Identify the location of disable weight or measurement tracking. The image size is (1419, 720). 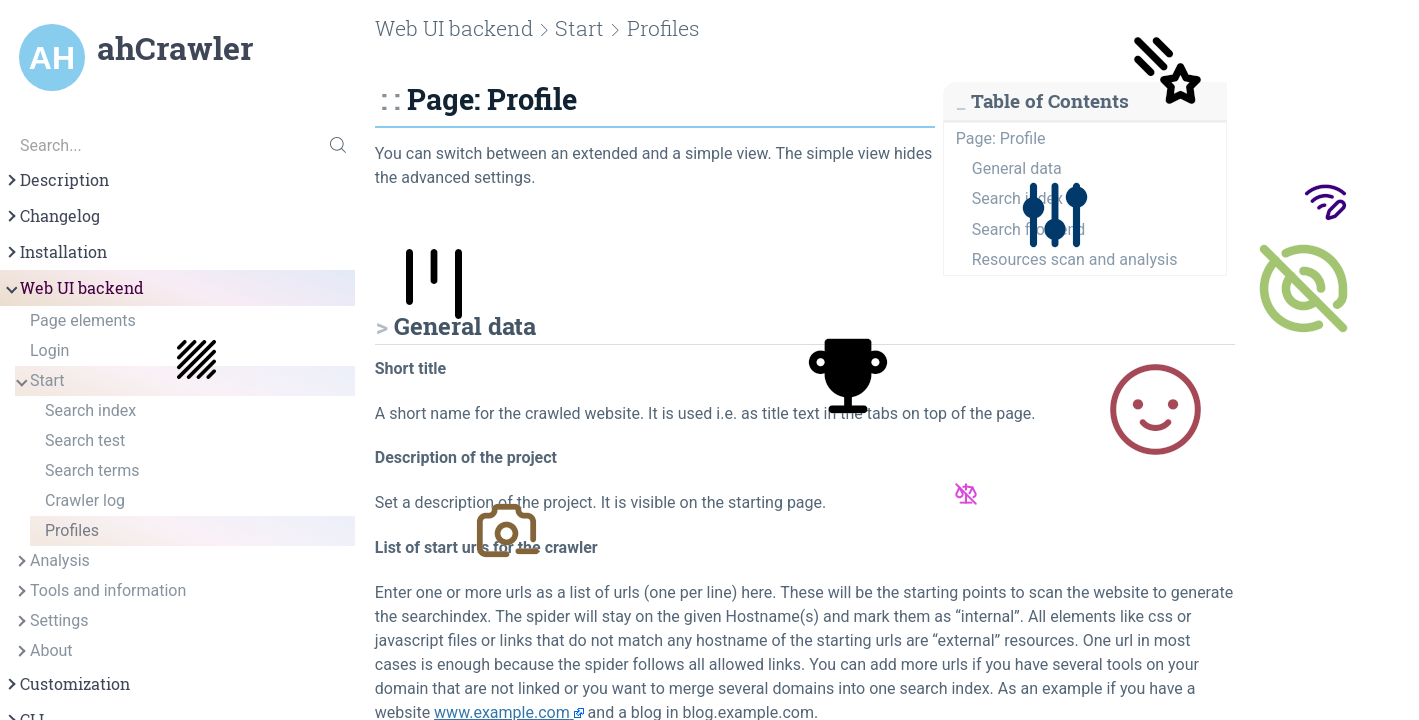
(966, 494).